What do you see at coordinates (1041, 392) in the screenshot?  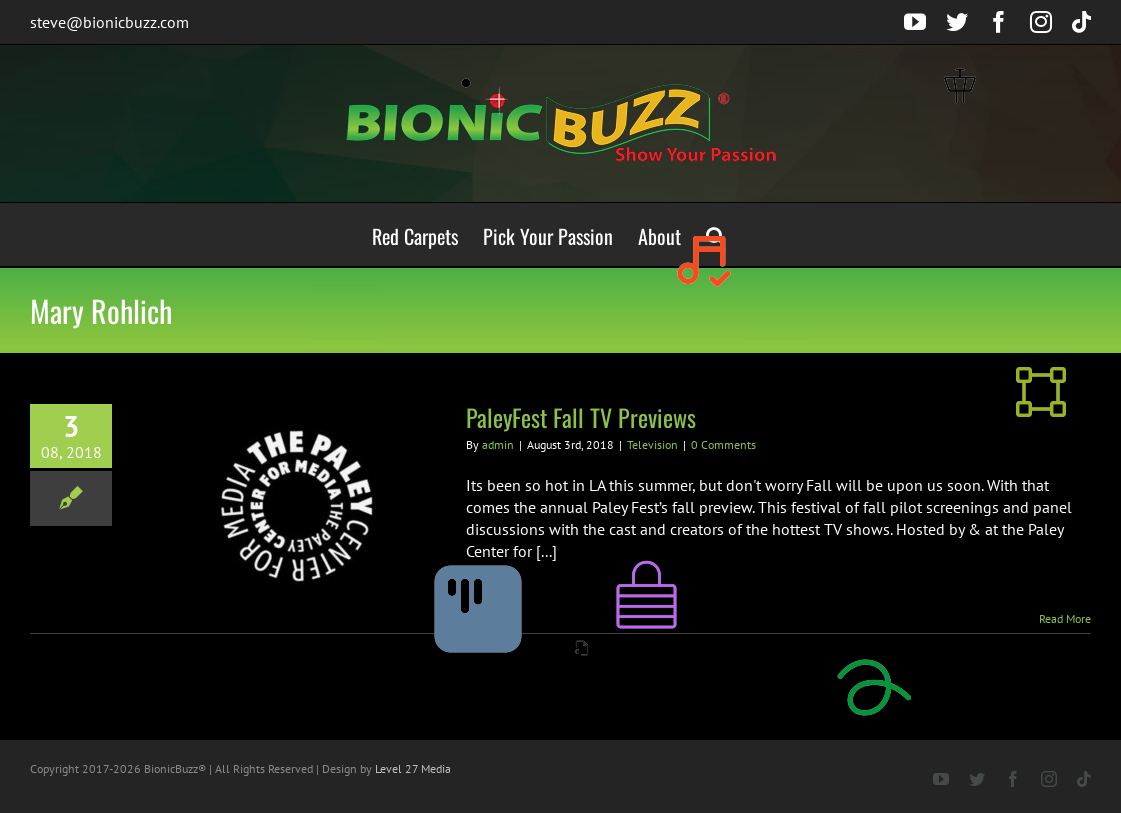 I see `select or resize an object's boundaries` at bounding box center [1041, 392].